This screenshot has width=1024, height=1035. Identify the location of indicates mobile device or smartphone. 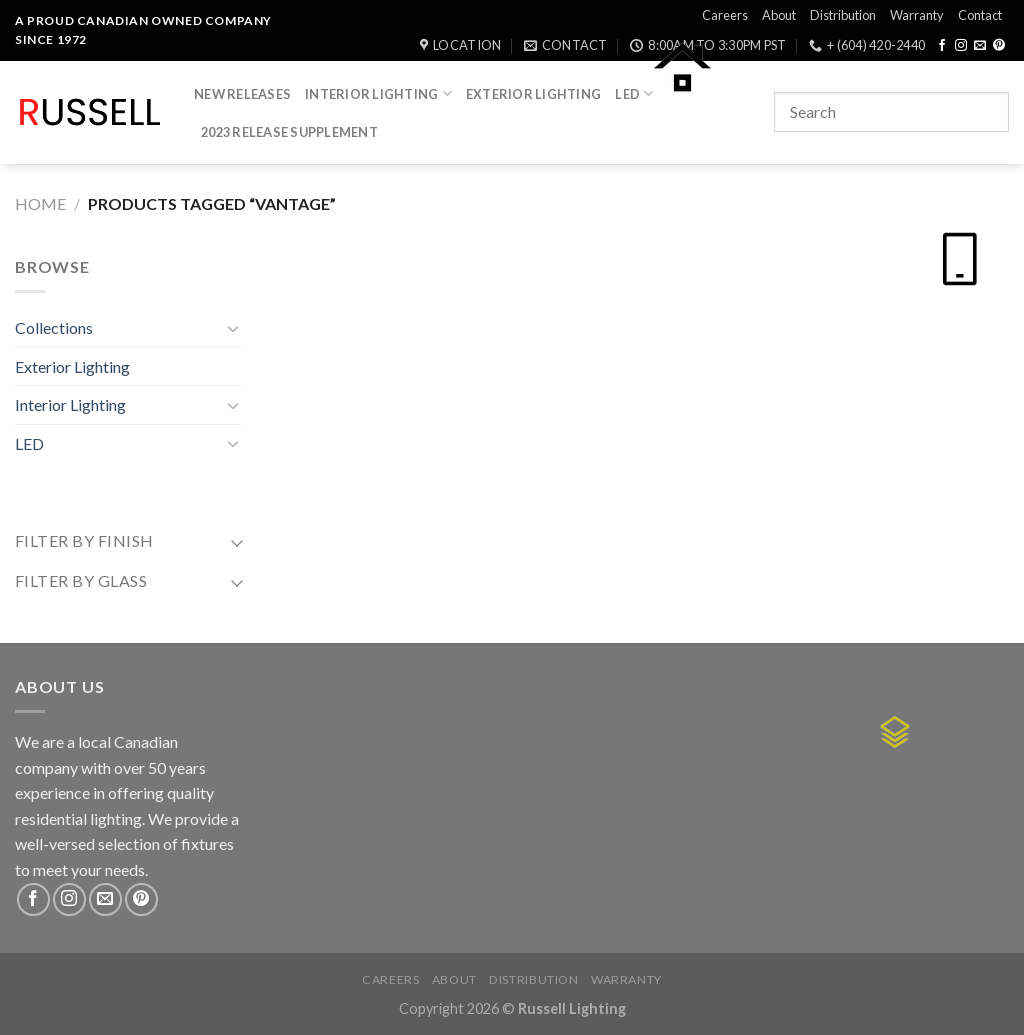
(958, 259).